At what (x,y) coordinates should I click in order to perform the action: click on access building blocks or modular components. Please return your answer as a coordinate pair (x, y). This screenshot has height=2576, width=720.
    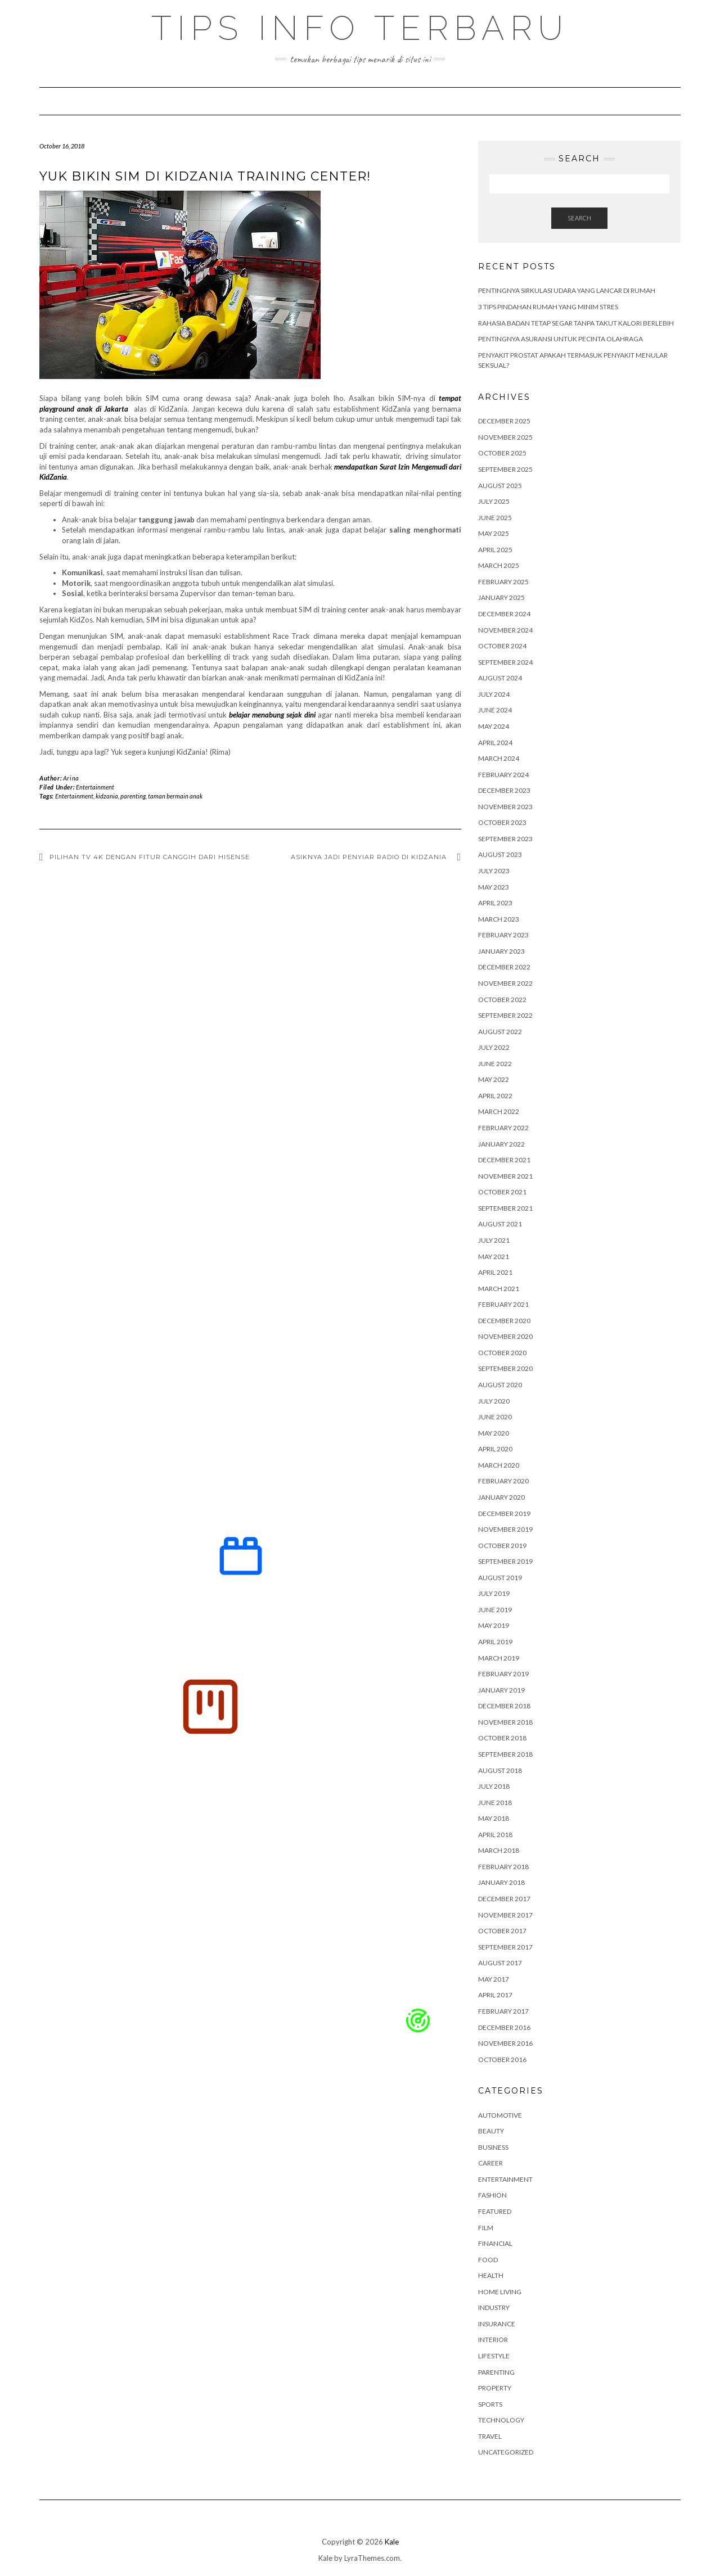
    Looking at the image, I should click on (241, 1556).